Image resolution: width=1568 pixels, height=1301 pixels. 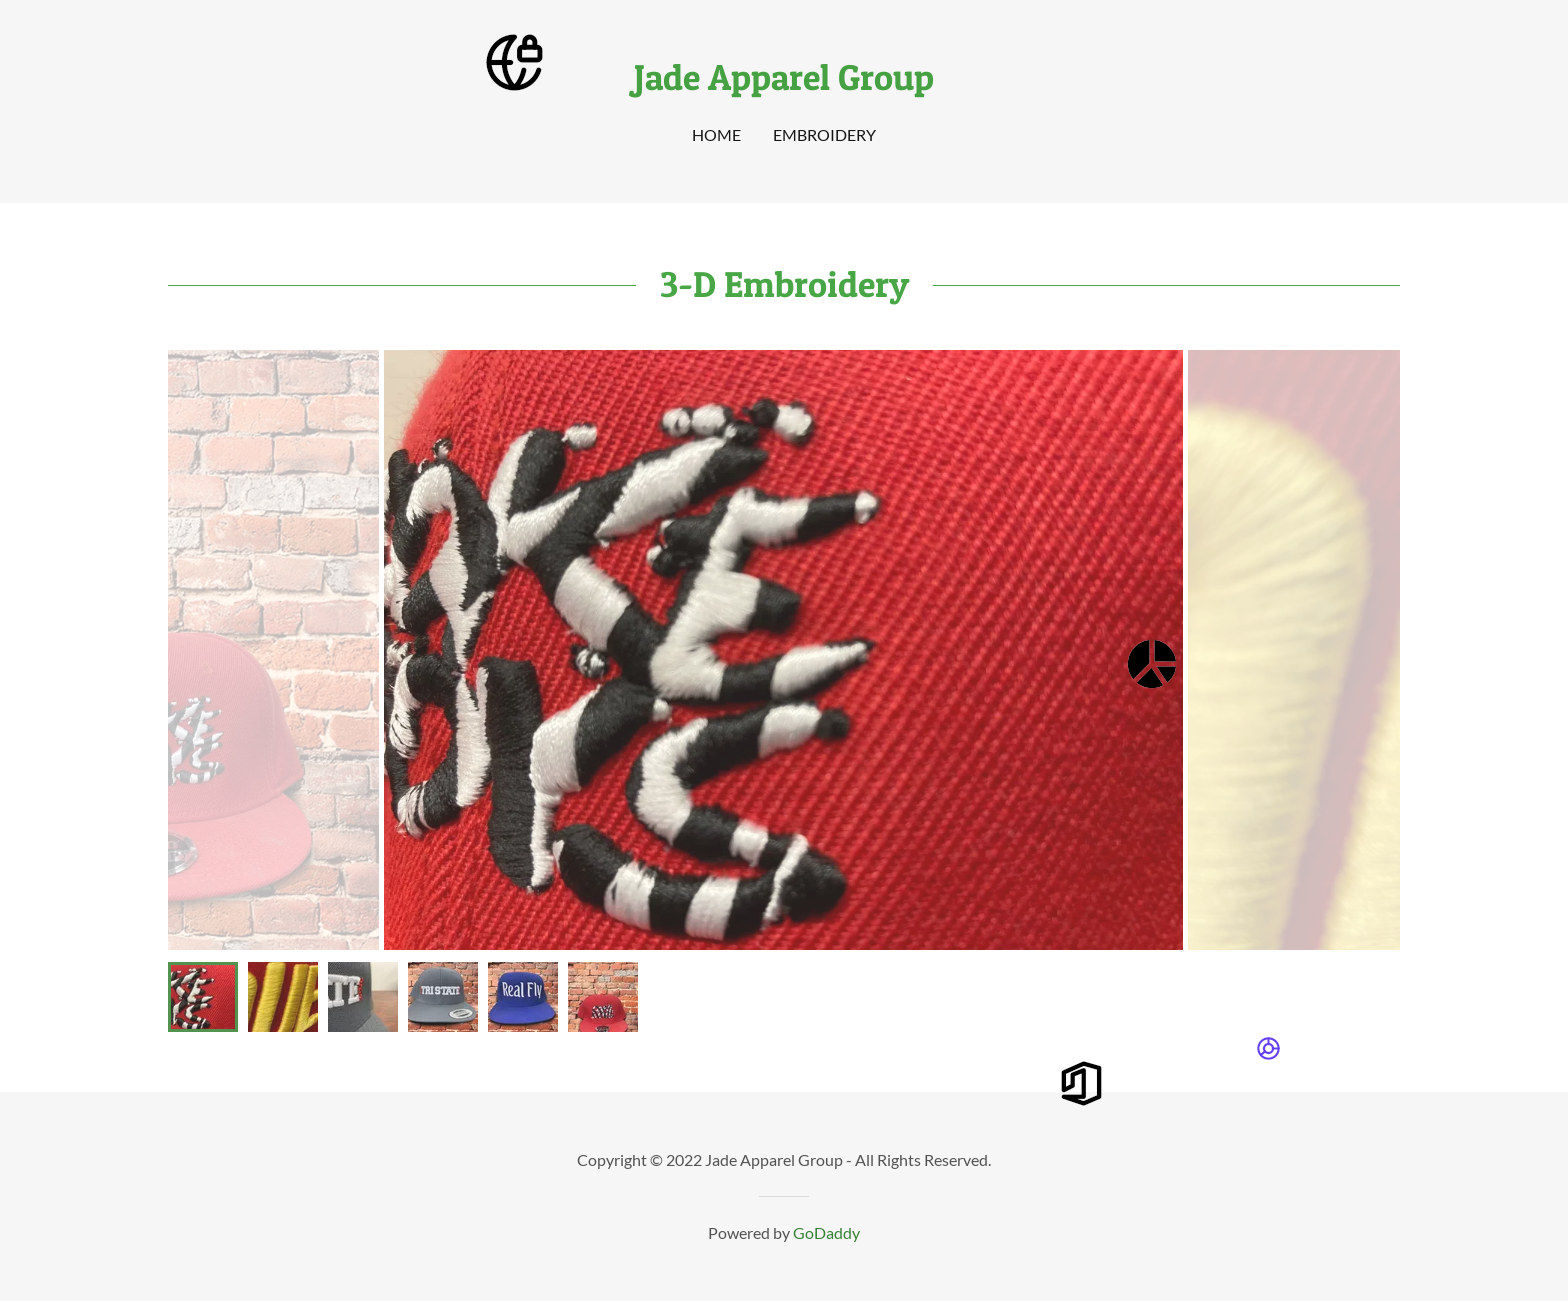 I want to click on open Microsoft Office suite, so click(x=1081, y=1083).